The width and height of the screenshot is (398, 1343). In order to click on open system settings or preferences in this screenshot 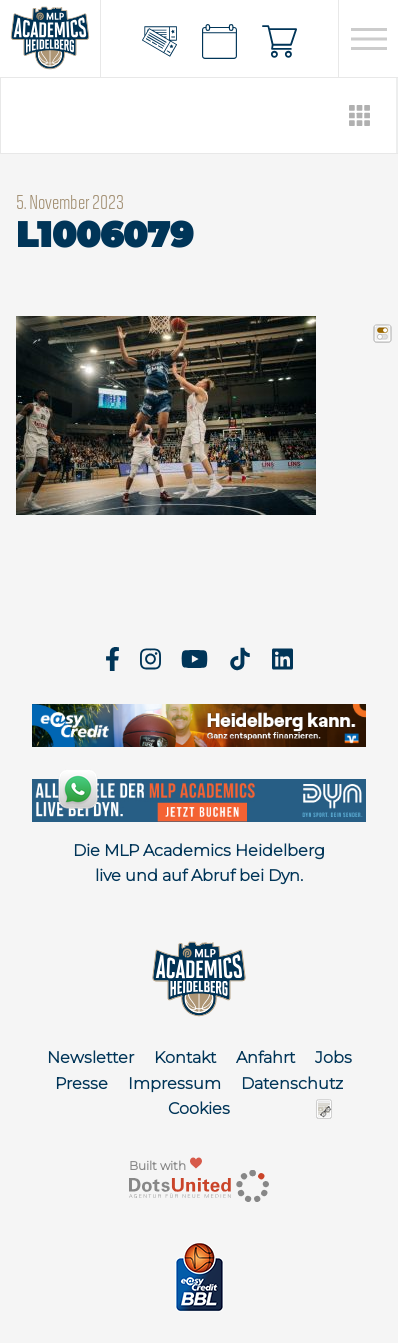, I will do `click(382, 333)`.